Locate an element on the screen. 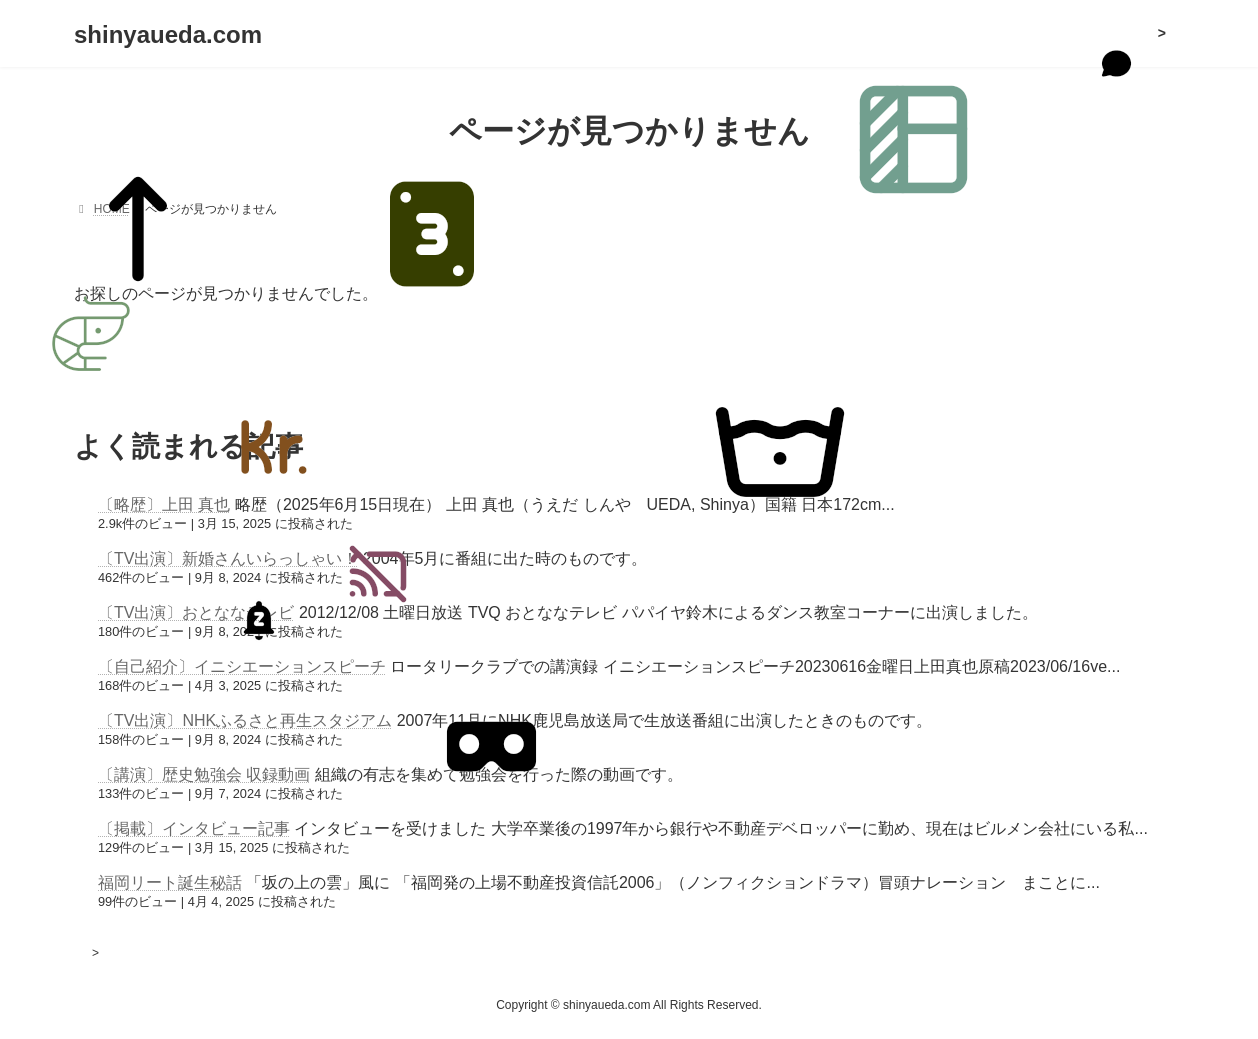 This screenshot has height=1039, width=1258. launch virtual reality mode is located at coordinates (491, 746).